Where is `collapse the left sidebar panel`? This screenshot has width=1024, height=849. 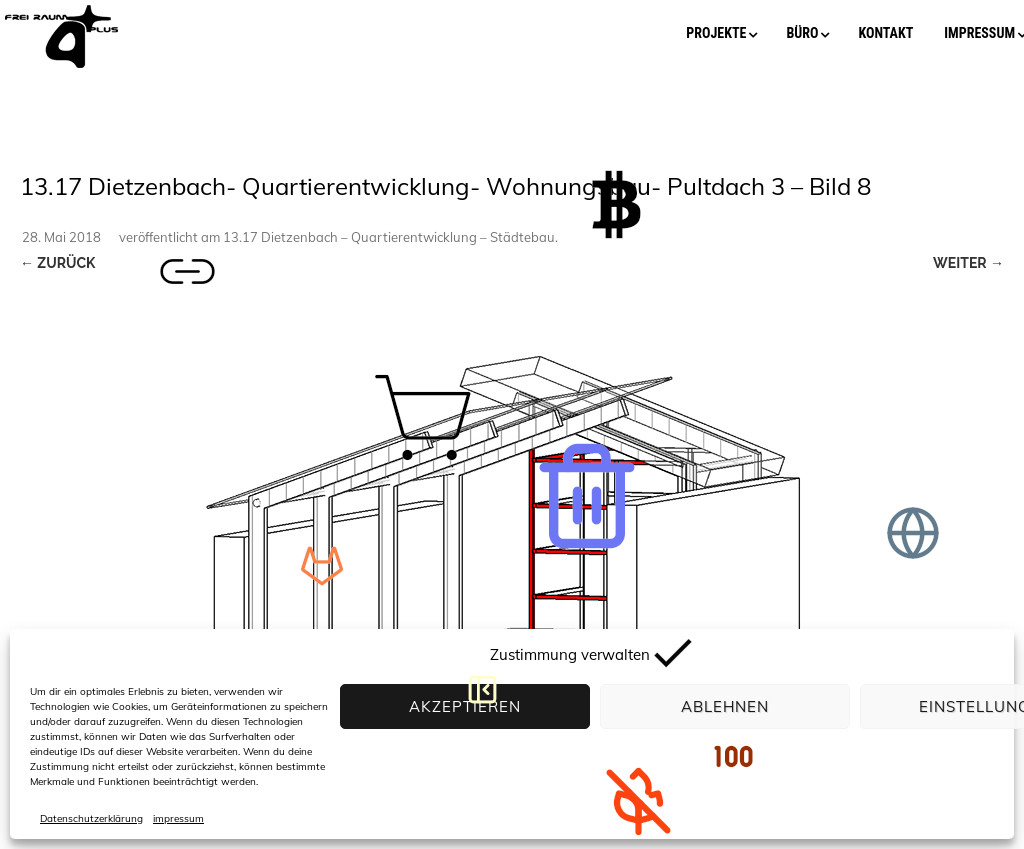 collapse the left sidebar panel is located at coordinates (482, 689).